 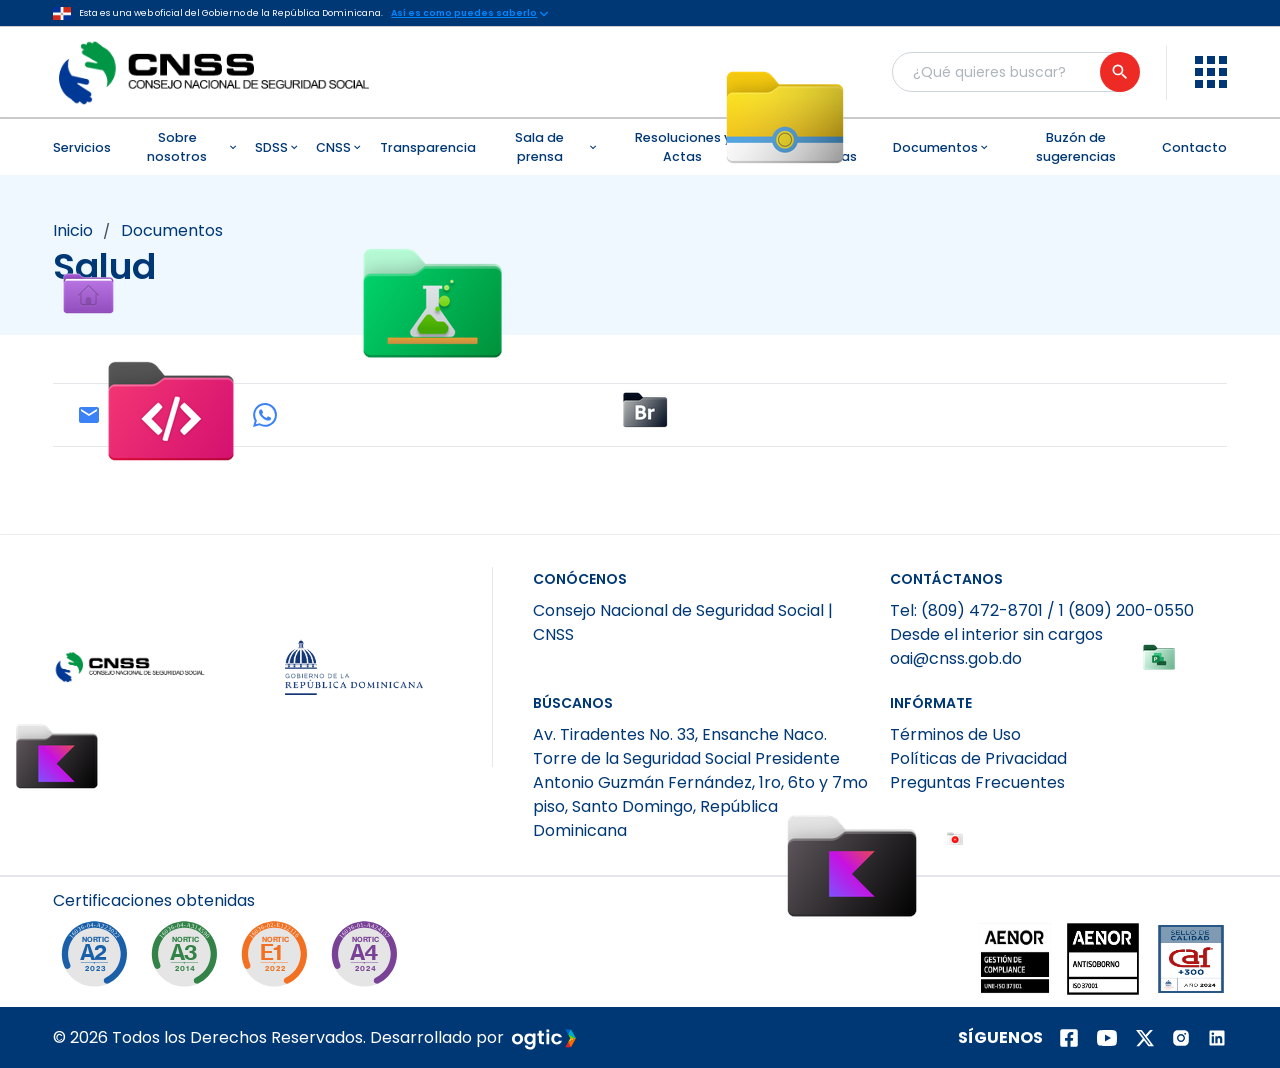 What do you see at coordinates (1159, 658) in the screenshot?
I see `open microsoft project files folder` at bounding box center [1159, 658].